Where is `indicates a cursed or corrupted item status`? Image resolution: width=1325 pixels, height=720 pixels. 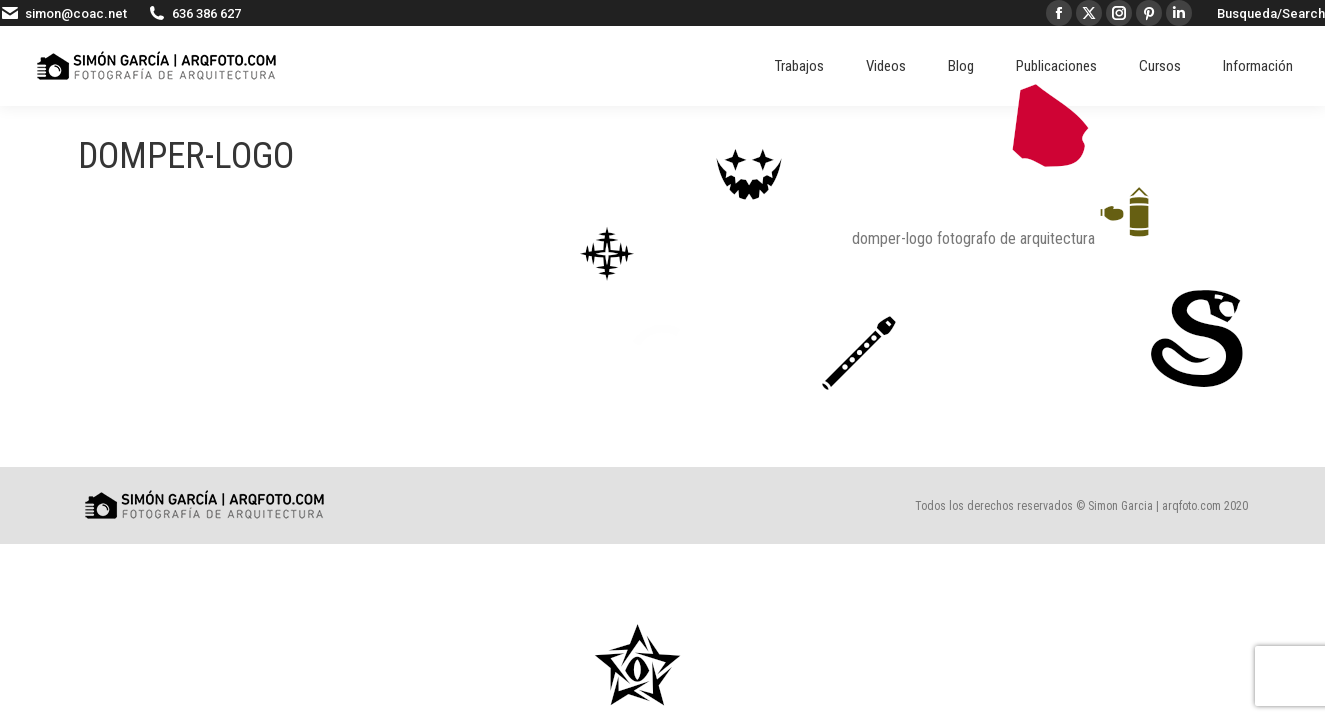 indicates a cursed or corrupted item status is located at coordinates (637, 667).